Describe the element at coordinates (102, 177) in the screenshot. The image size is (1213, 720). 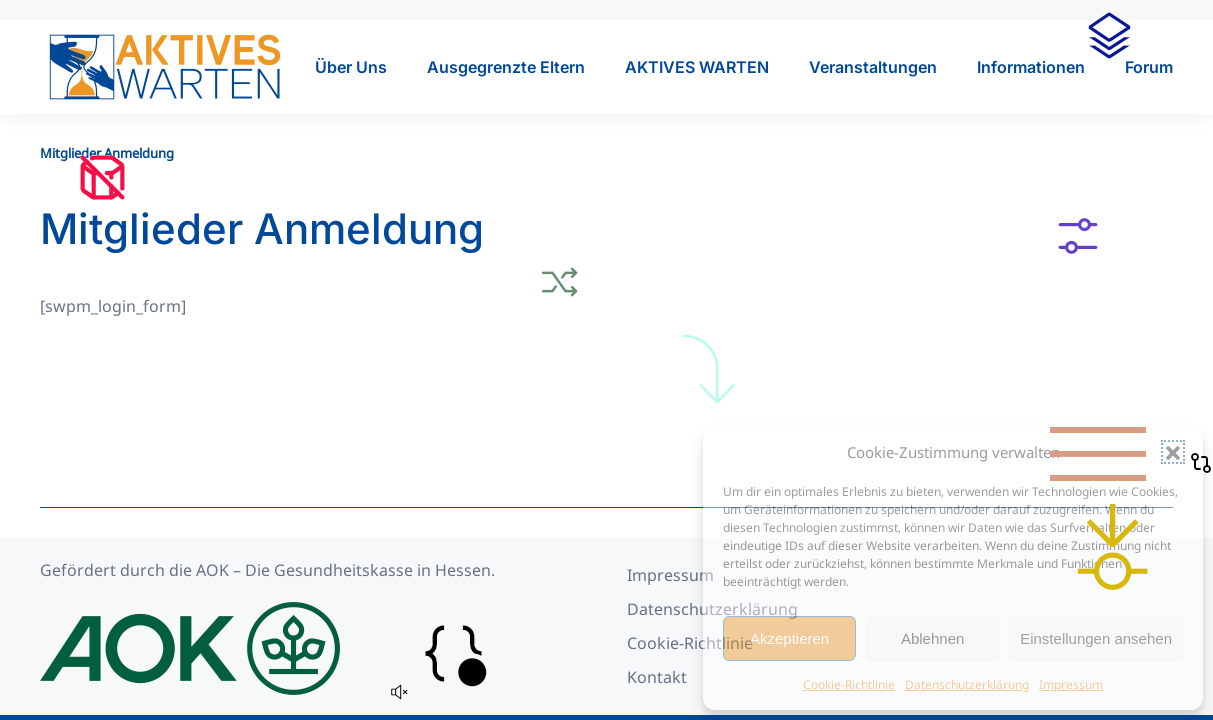
I see `disable 3D object view` at that location.